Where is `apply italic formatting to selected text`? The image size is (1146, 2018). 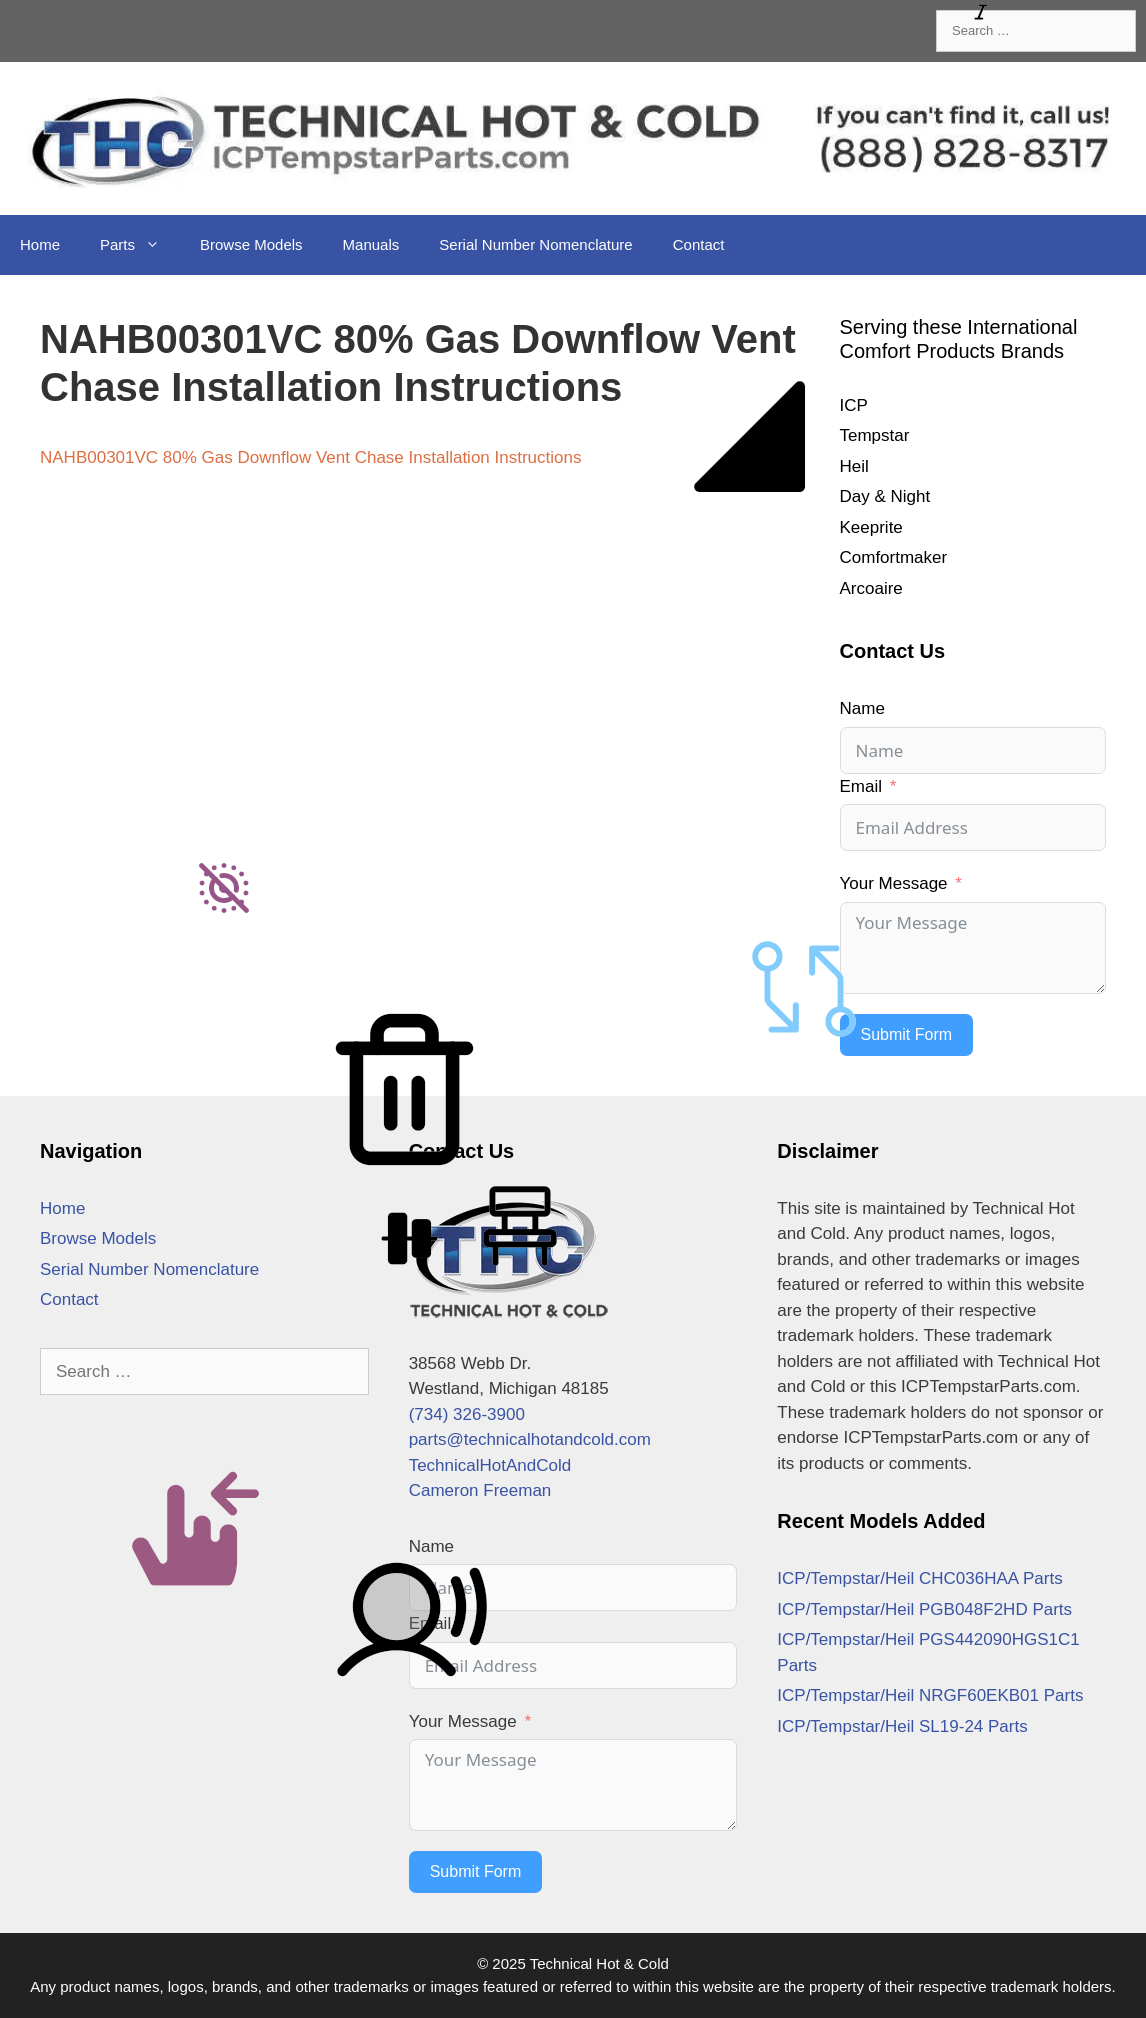 apply italic formatting to selected text is located at coordinates (981, 12).